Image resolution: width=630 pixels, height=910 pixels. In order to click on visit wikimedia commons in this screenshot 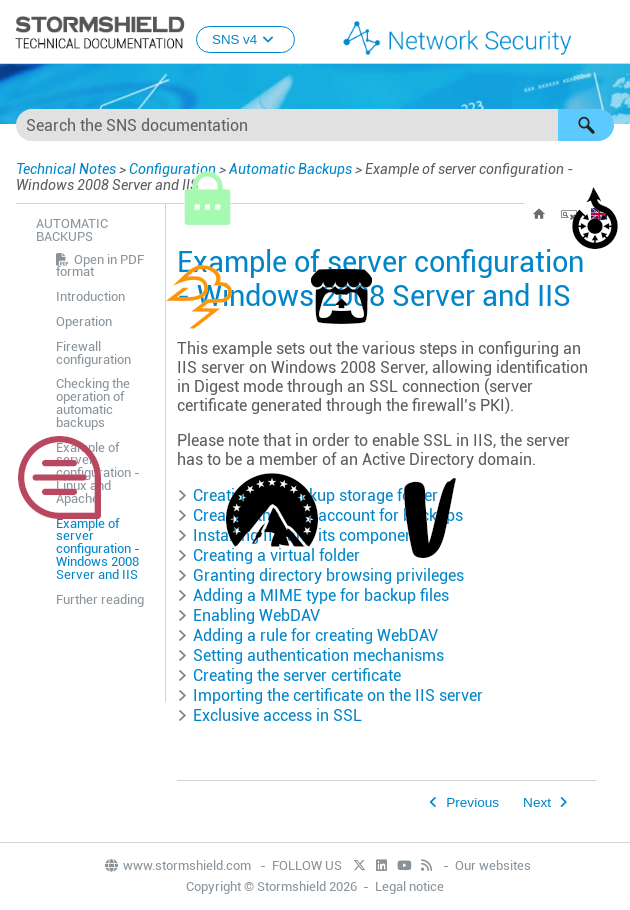, I will do `click(595, 218)`.